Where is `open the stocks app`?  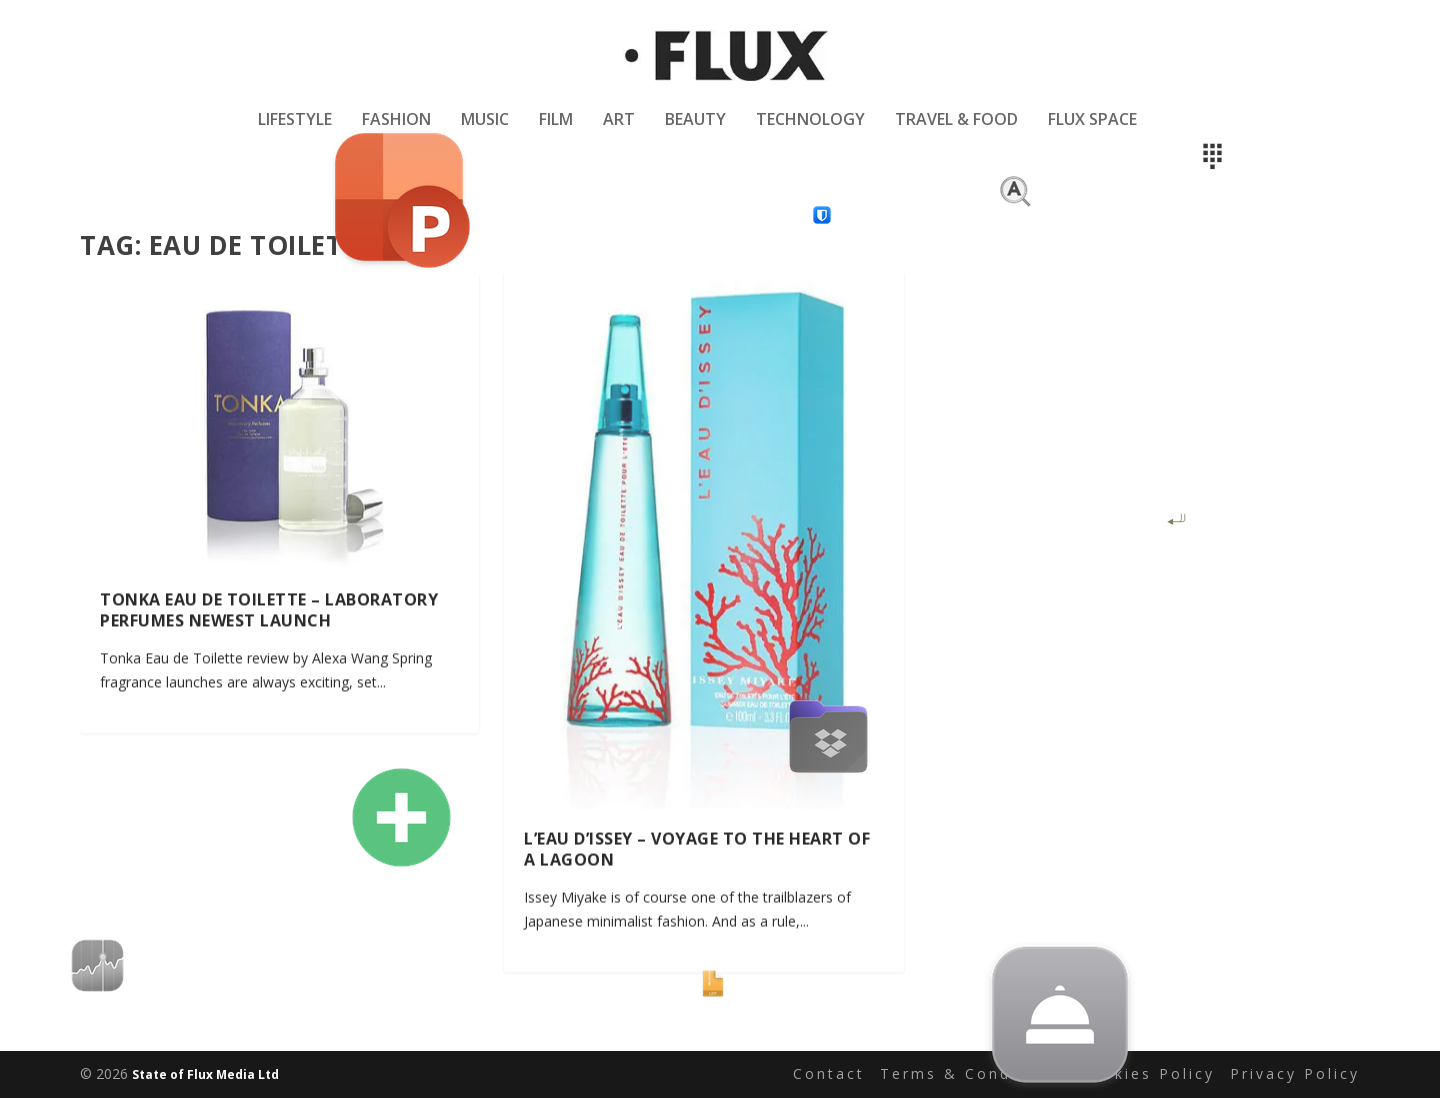 open the stocks app is located at coordinates (97, 965).